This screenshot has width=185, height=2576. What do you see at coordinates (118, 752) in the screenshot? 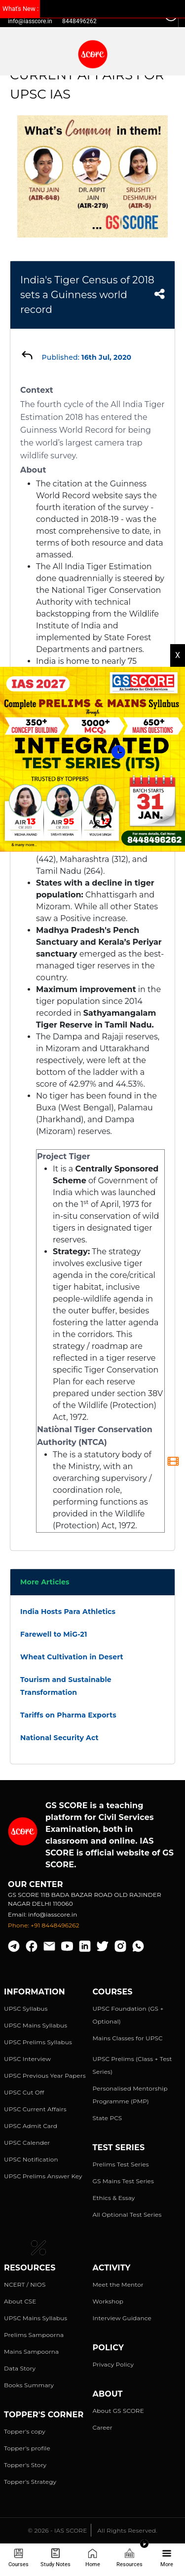
I see `view time or clock settings` at bounding box center [118, 752].